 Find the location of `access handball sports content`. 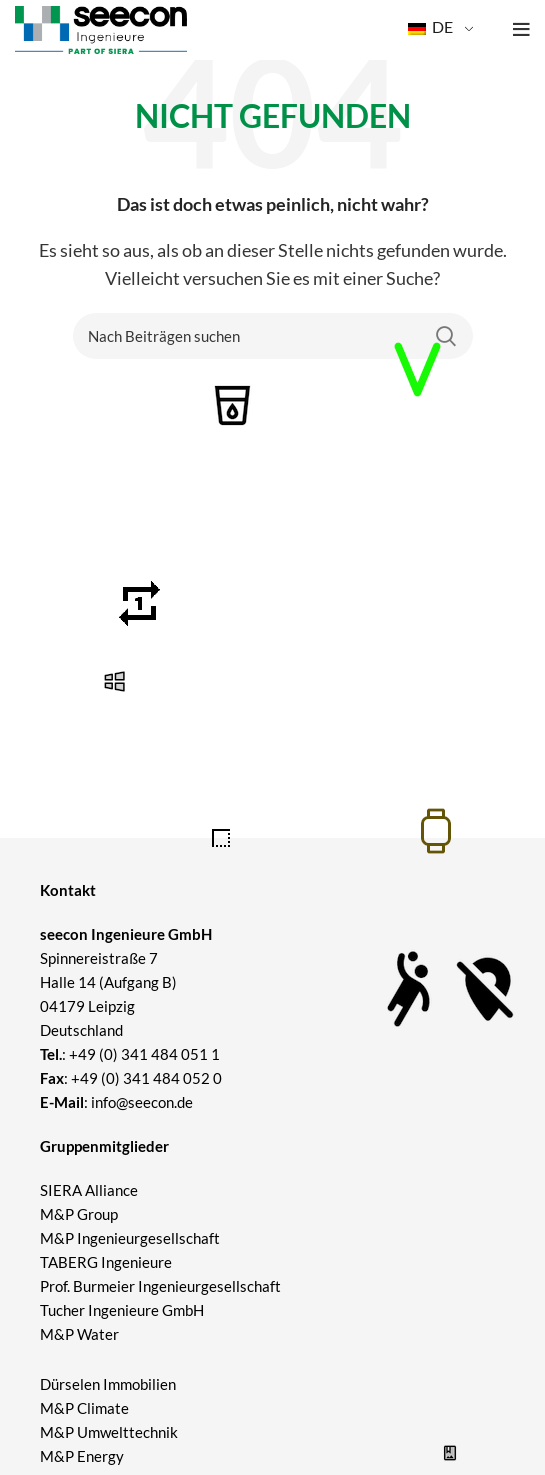

access handball sports content is located at coordinates (408, 988).